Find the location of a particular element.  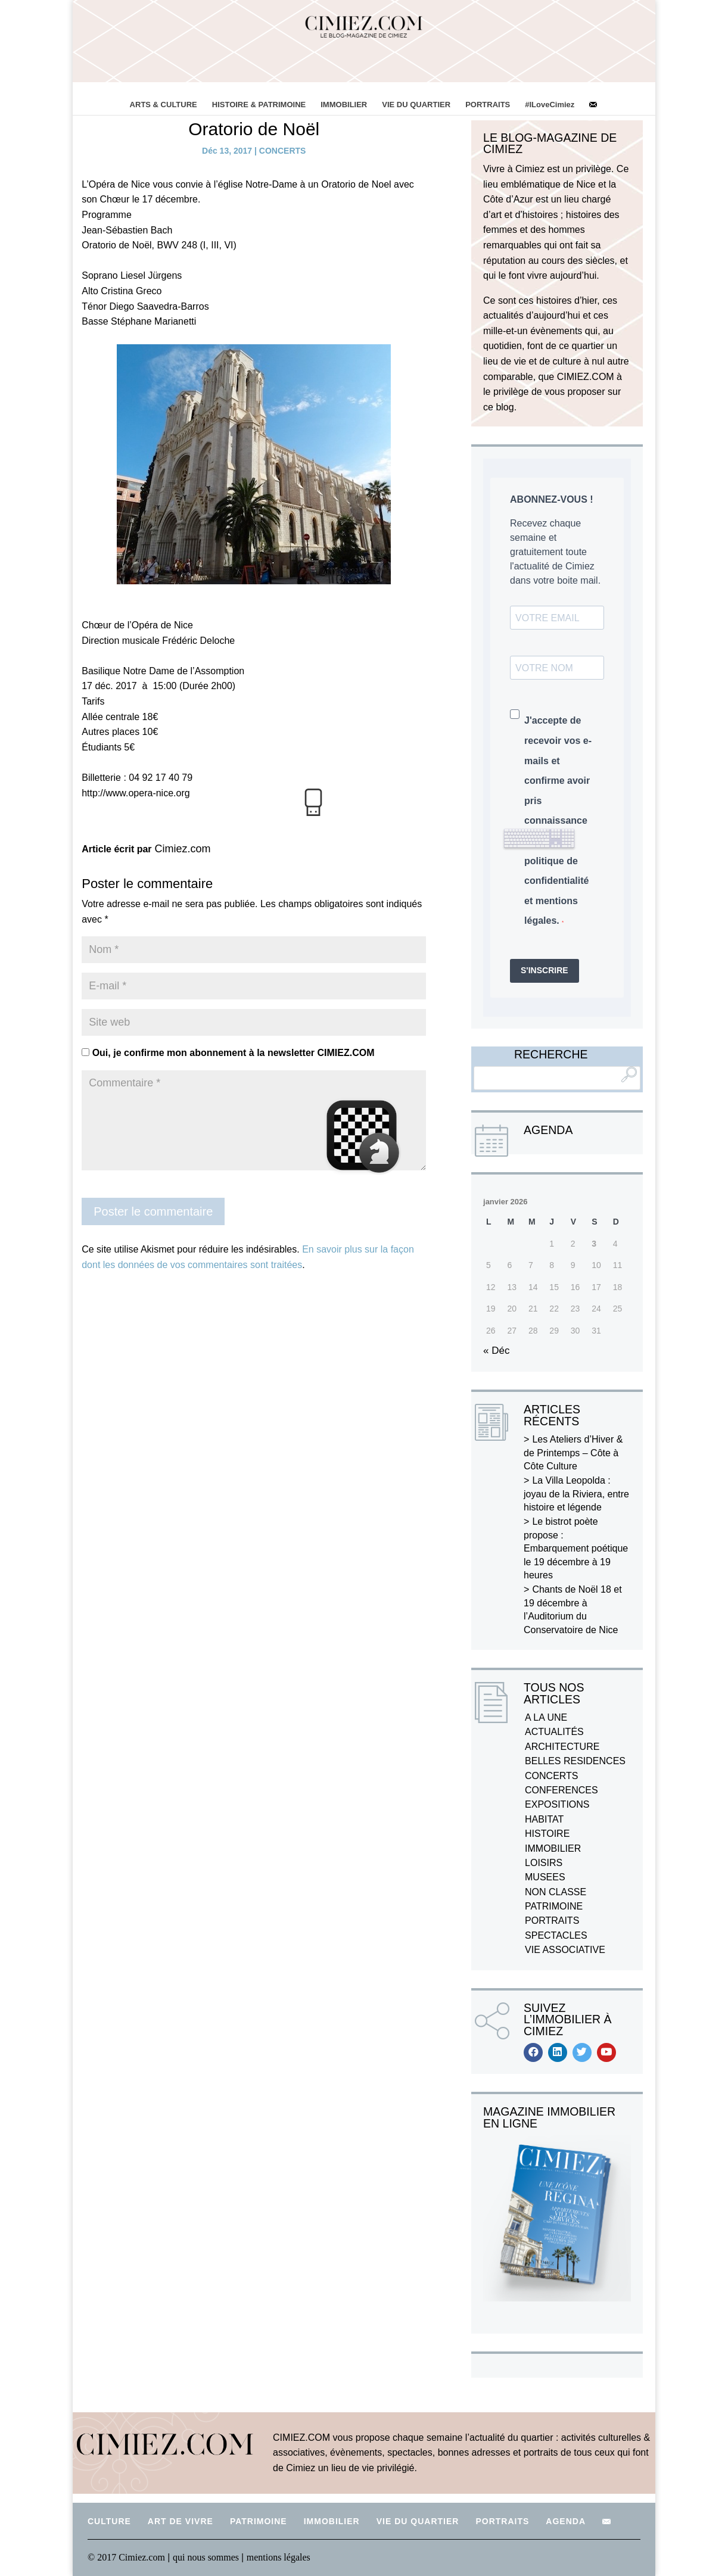

open the chess app is located at coordinates (362, 1135).